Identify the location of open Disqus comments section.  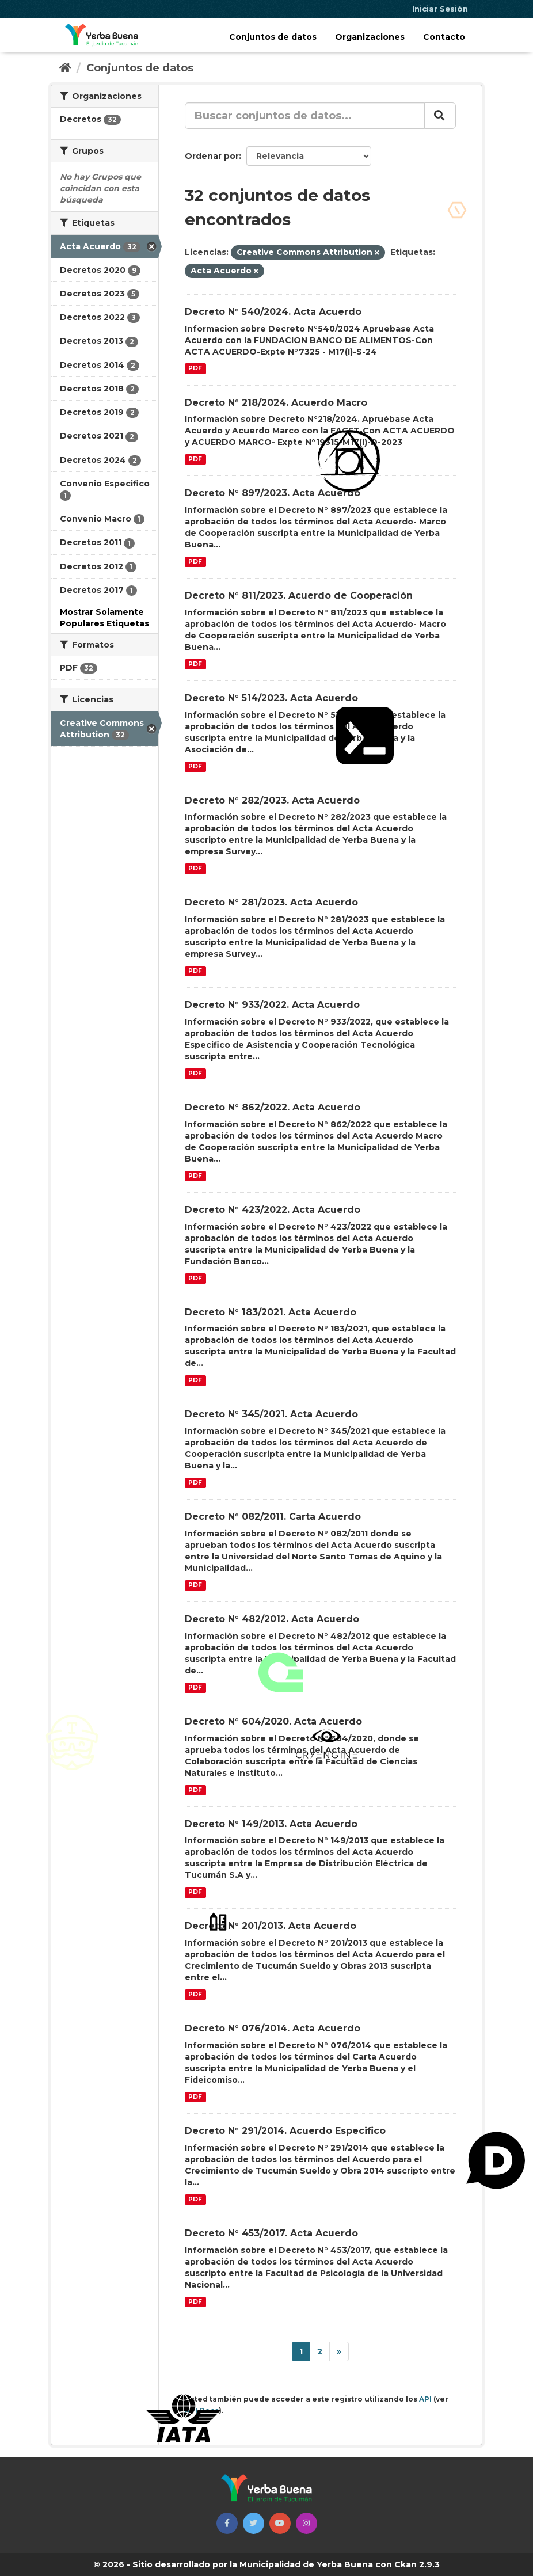
(496, 2160).